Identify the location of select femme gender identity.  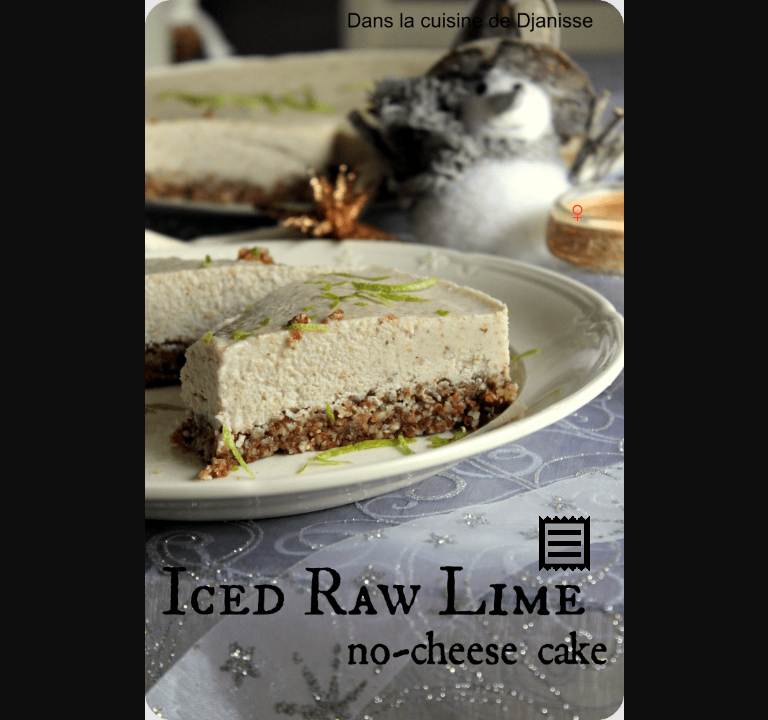
(577, 212).